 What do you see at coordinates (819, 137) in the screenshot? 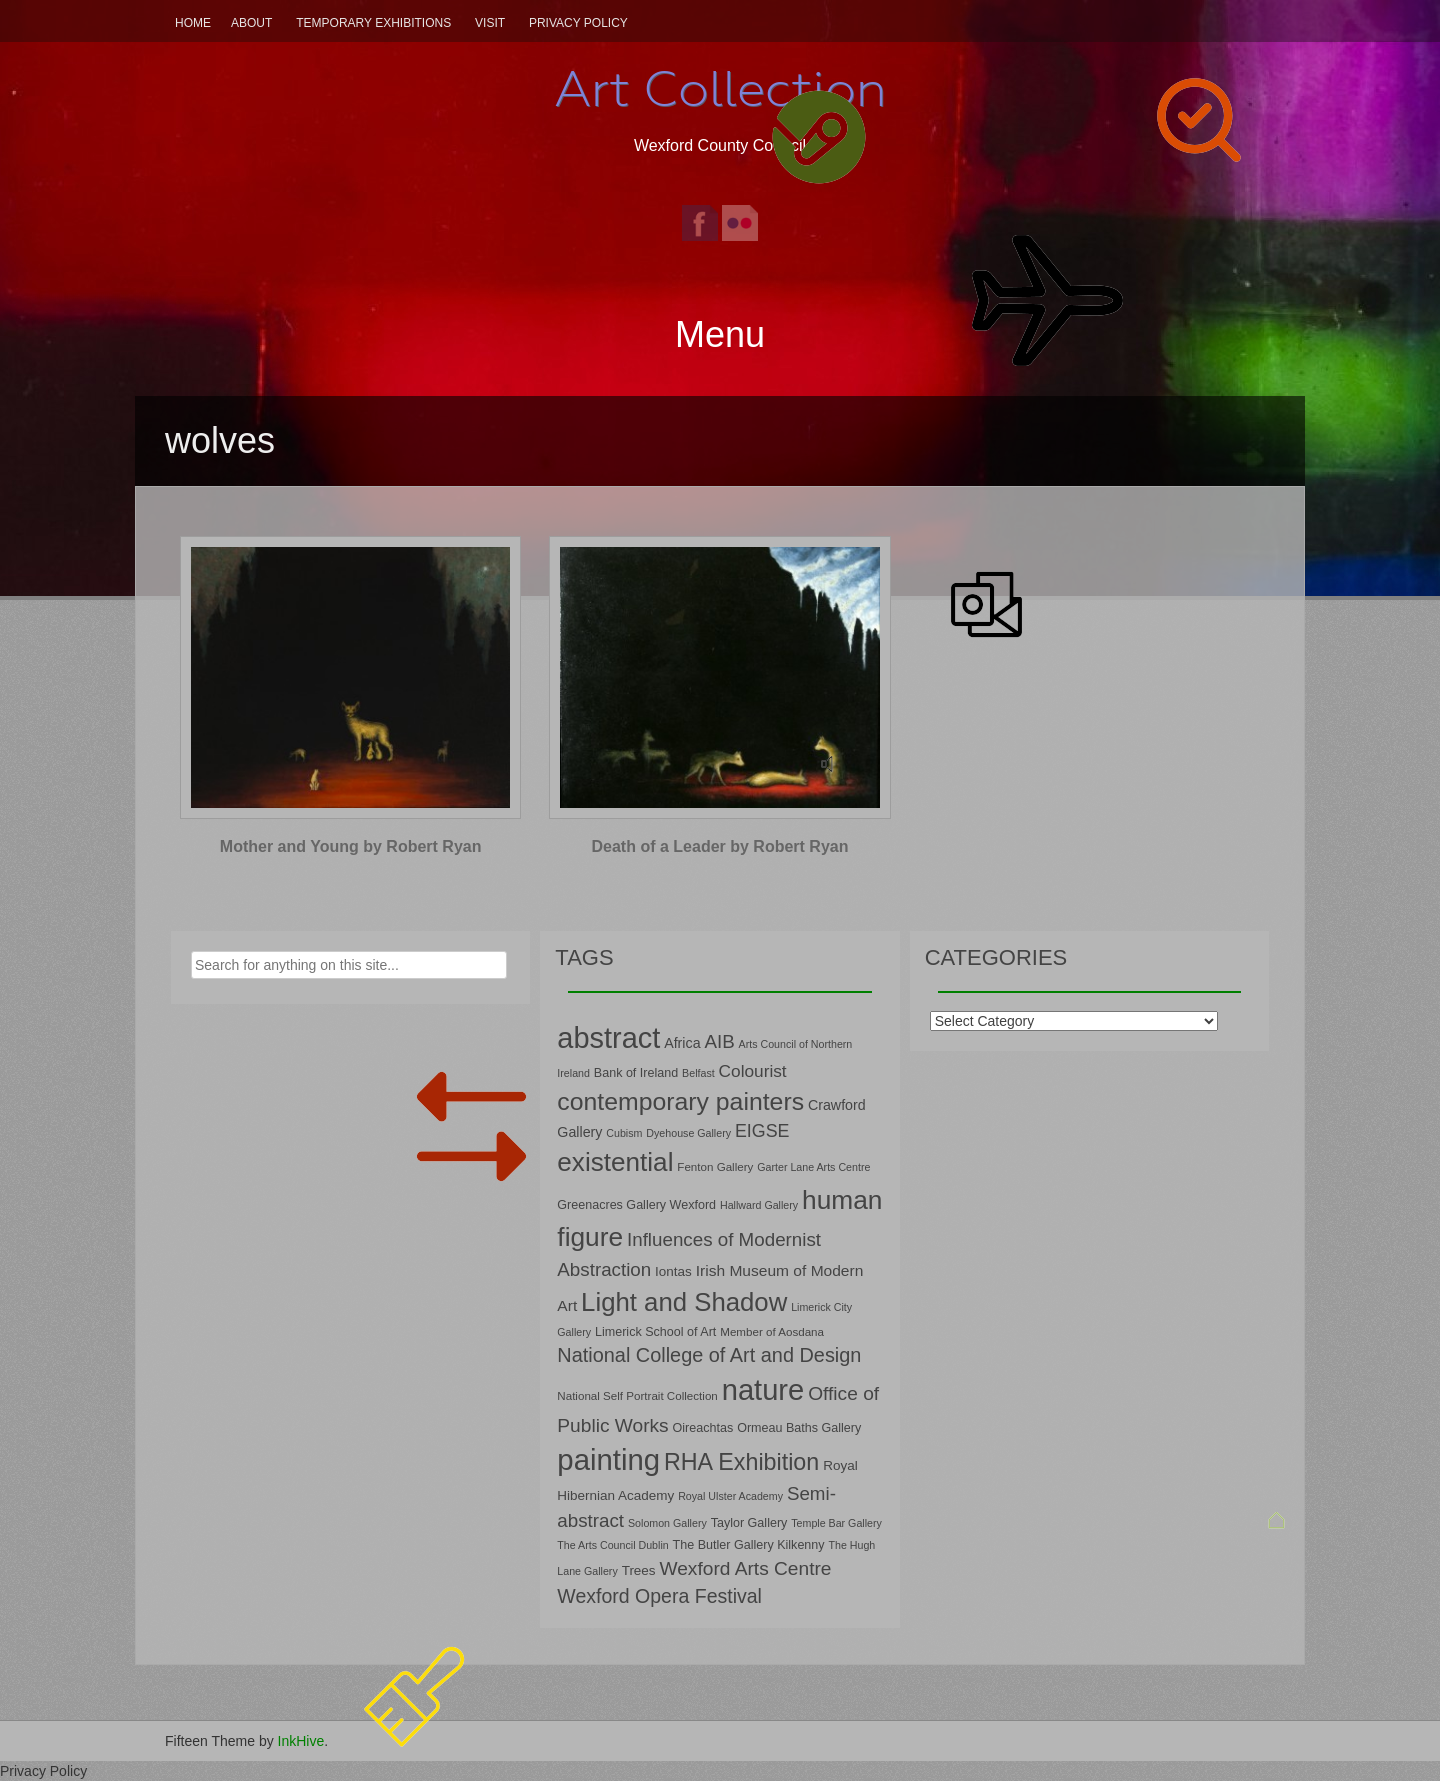
I see `open the Steam gaming platform` at bounding box center [819, 137].